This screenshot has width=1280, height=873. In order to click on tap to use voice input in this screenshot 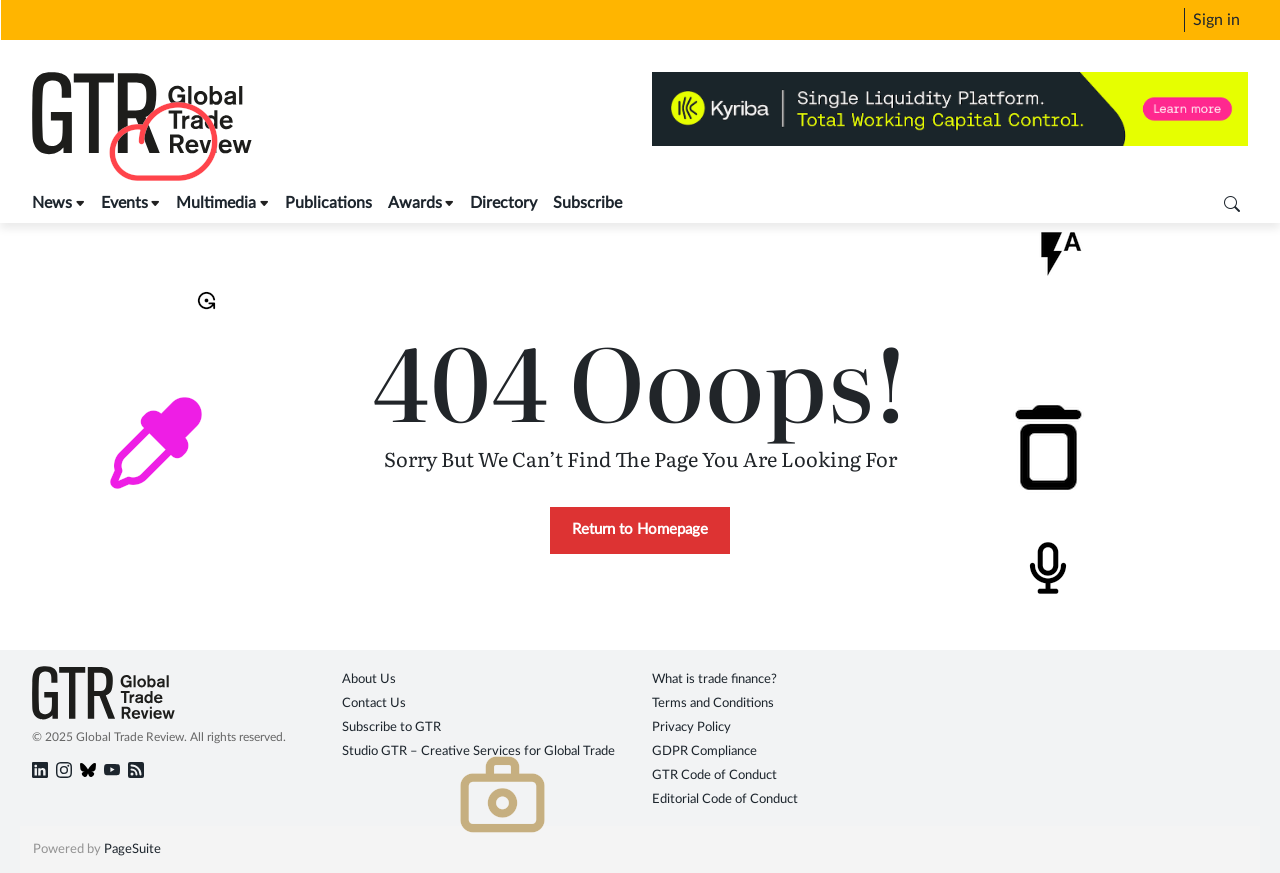, I will do `click(1048, 568)`.